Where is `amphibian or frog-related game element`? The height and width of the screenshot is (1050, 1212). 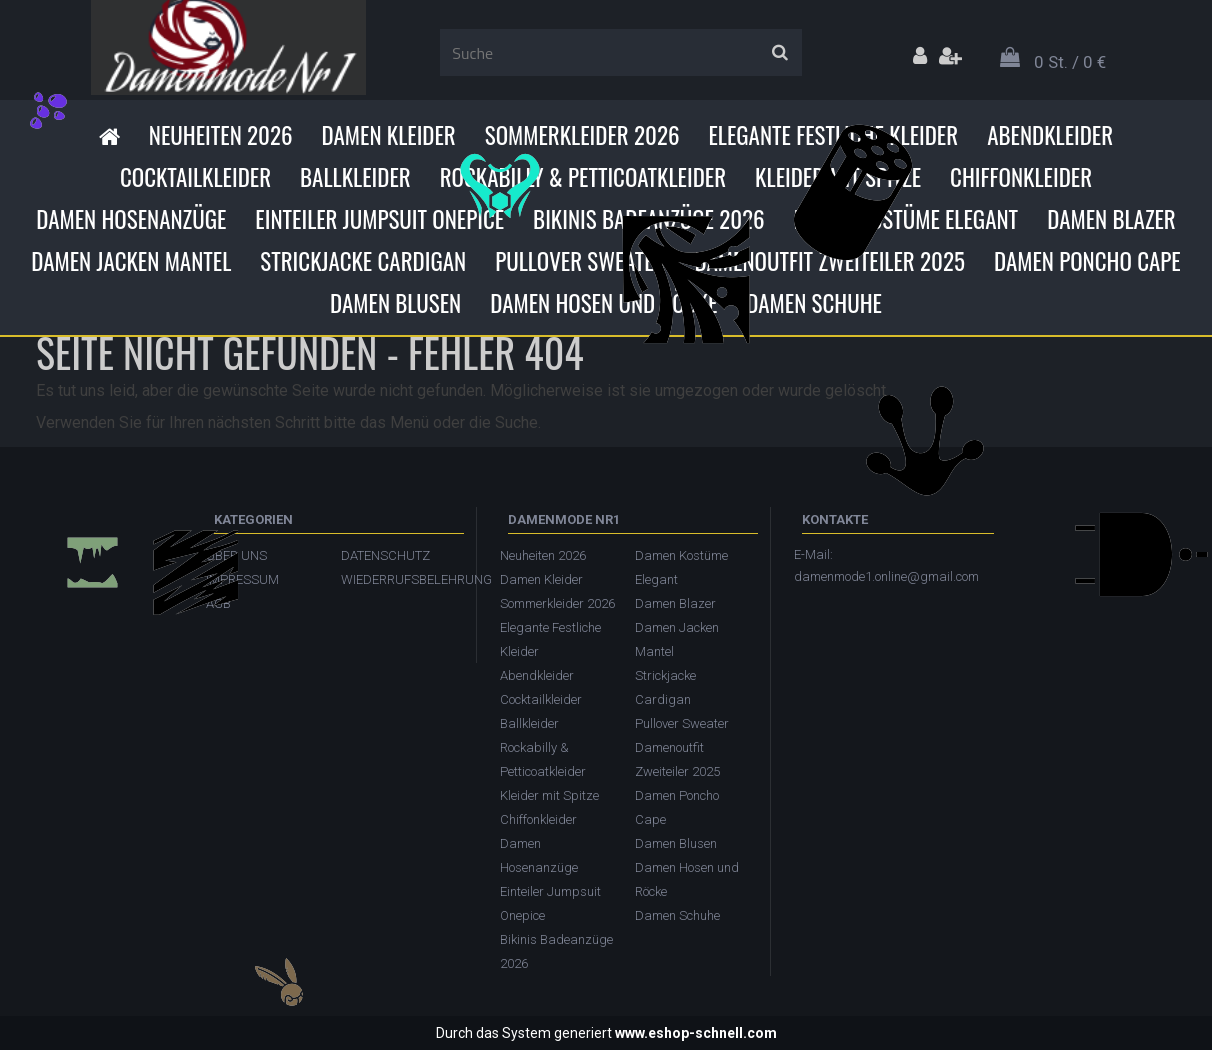
amphibian or frog-related game element is located at coordinates (925, 441).